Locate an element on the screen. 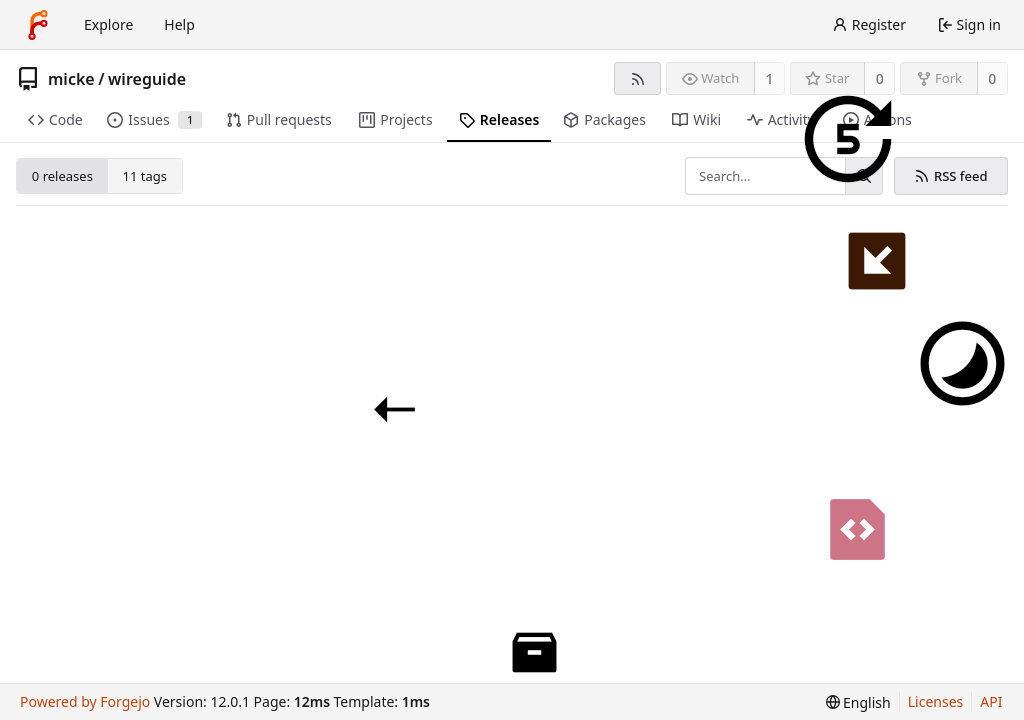 This screenshot has width=1024, height=720. archive items or files is located at coordinates (534, 652).